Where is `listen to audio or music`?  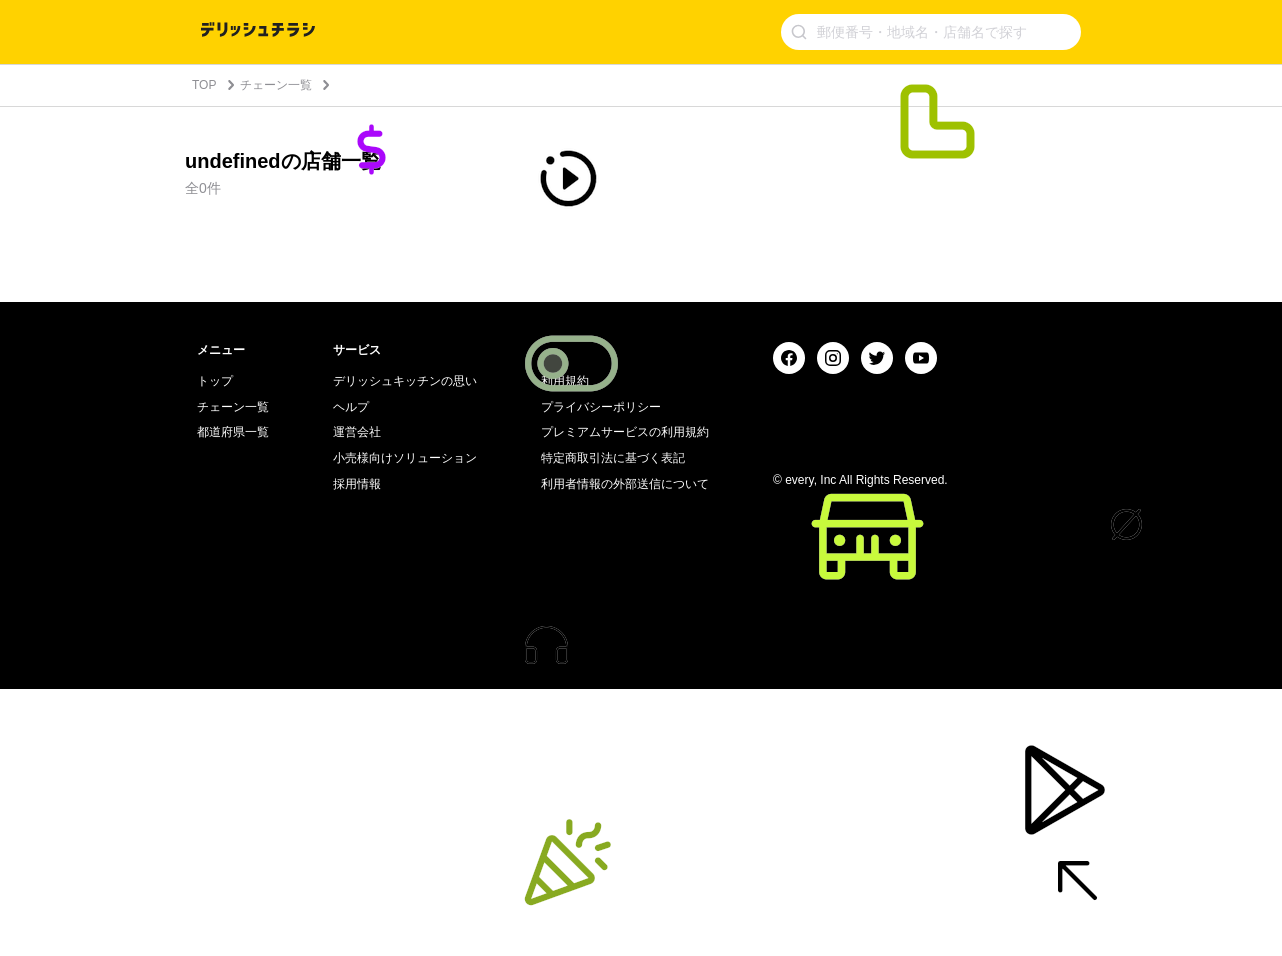 listen to audio or music is located at coordinates (546, 647).